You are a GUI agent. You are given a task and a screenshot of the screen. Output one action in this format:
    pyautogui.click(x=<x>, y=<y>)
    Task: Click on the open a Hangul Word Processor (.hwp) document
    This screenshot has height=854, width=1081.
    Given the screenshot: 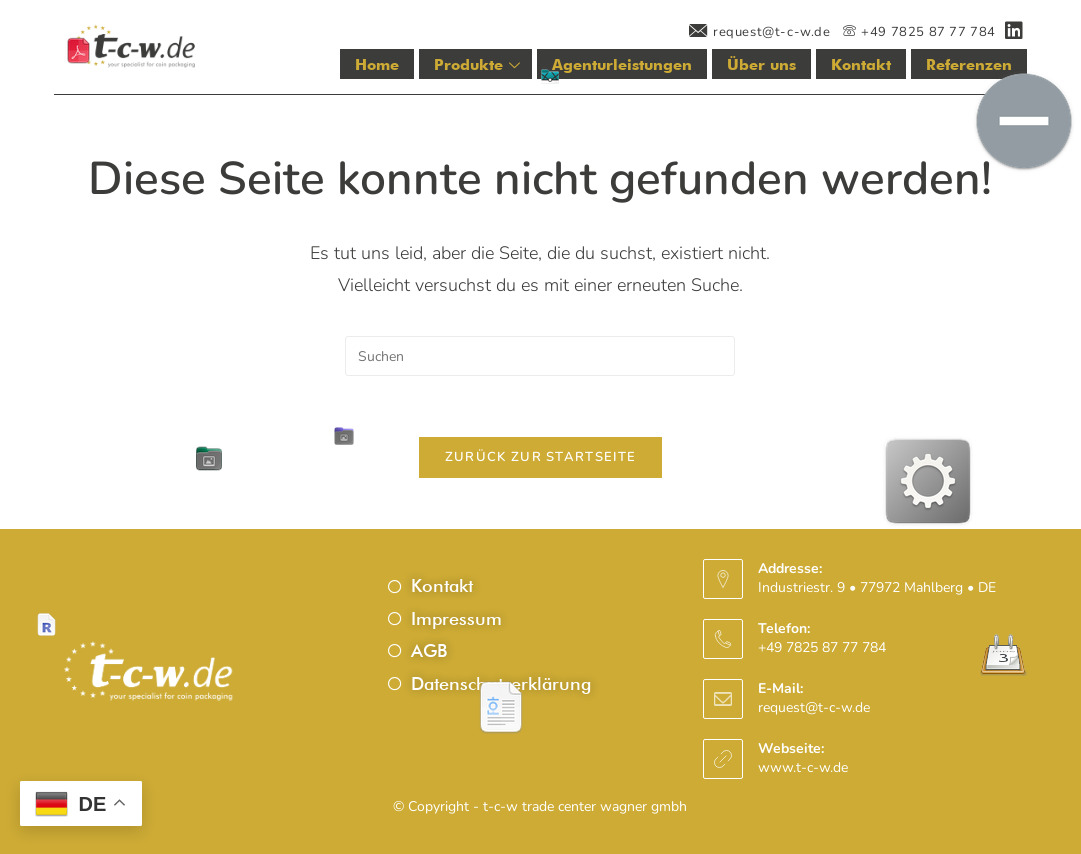 What is the action you would take?
    pyautogui.click(x=501, y=707)
    